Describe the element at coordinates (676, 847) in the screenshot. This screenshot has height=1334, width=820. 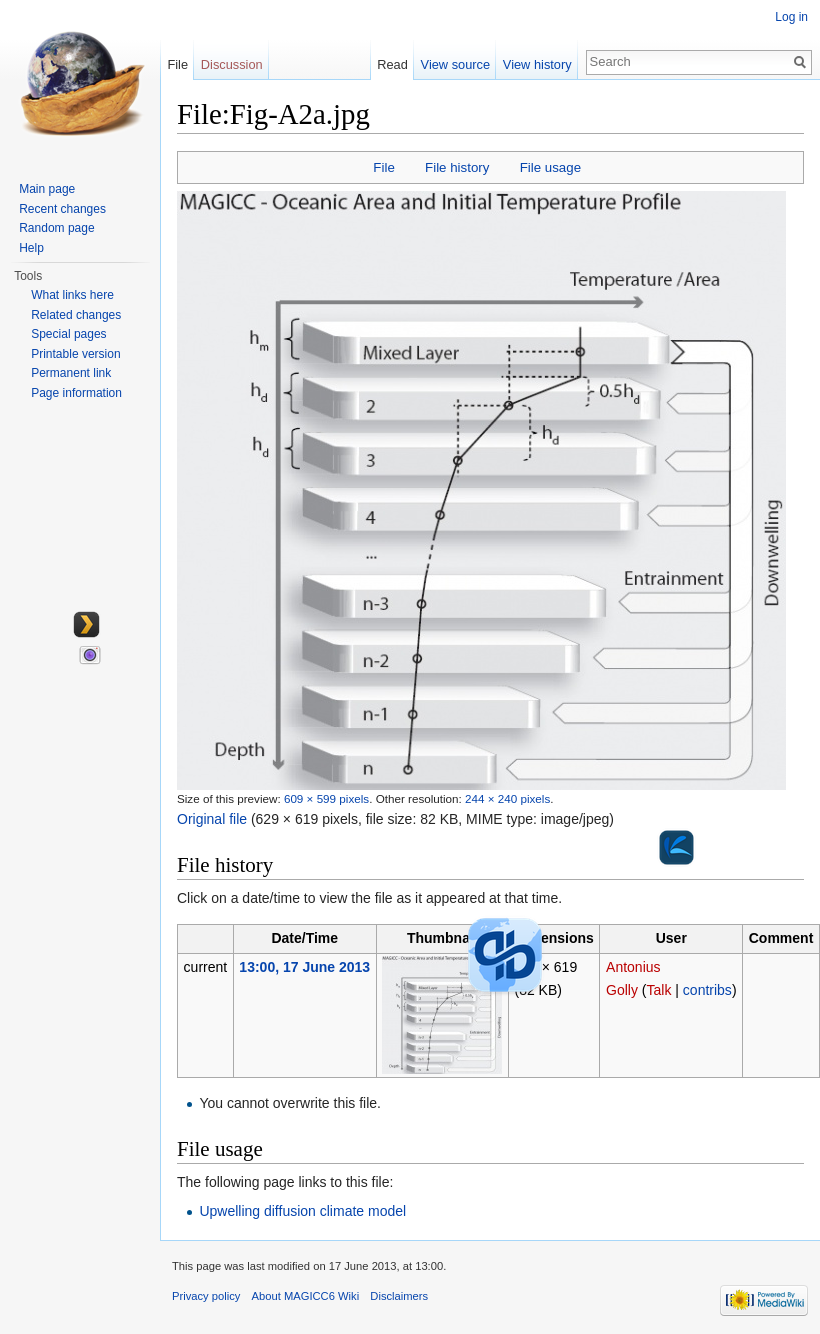
I see `launch the KaOS linux distribution app` at that location.